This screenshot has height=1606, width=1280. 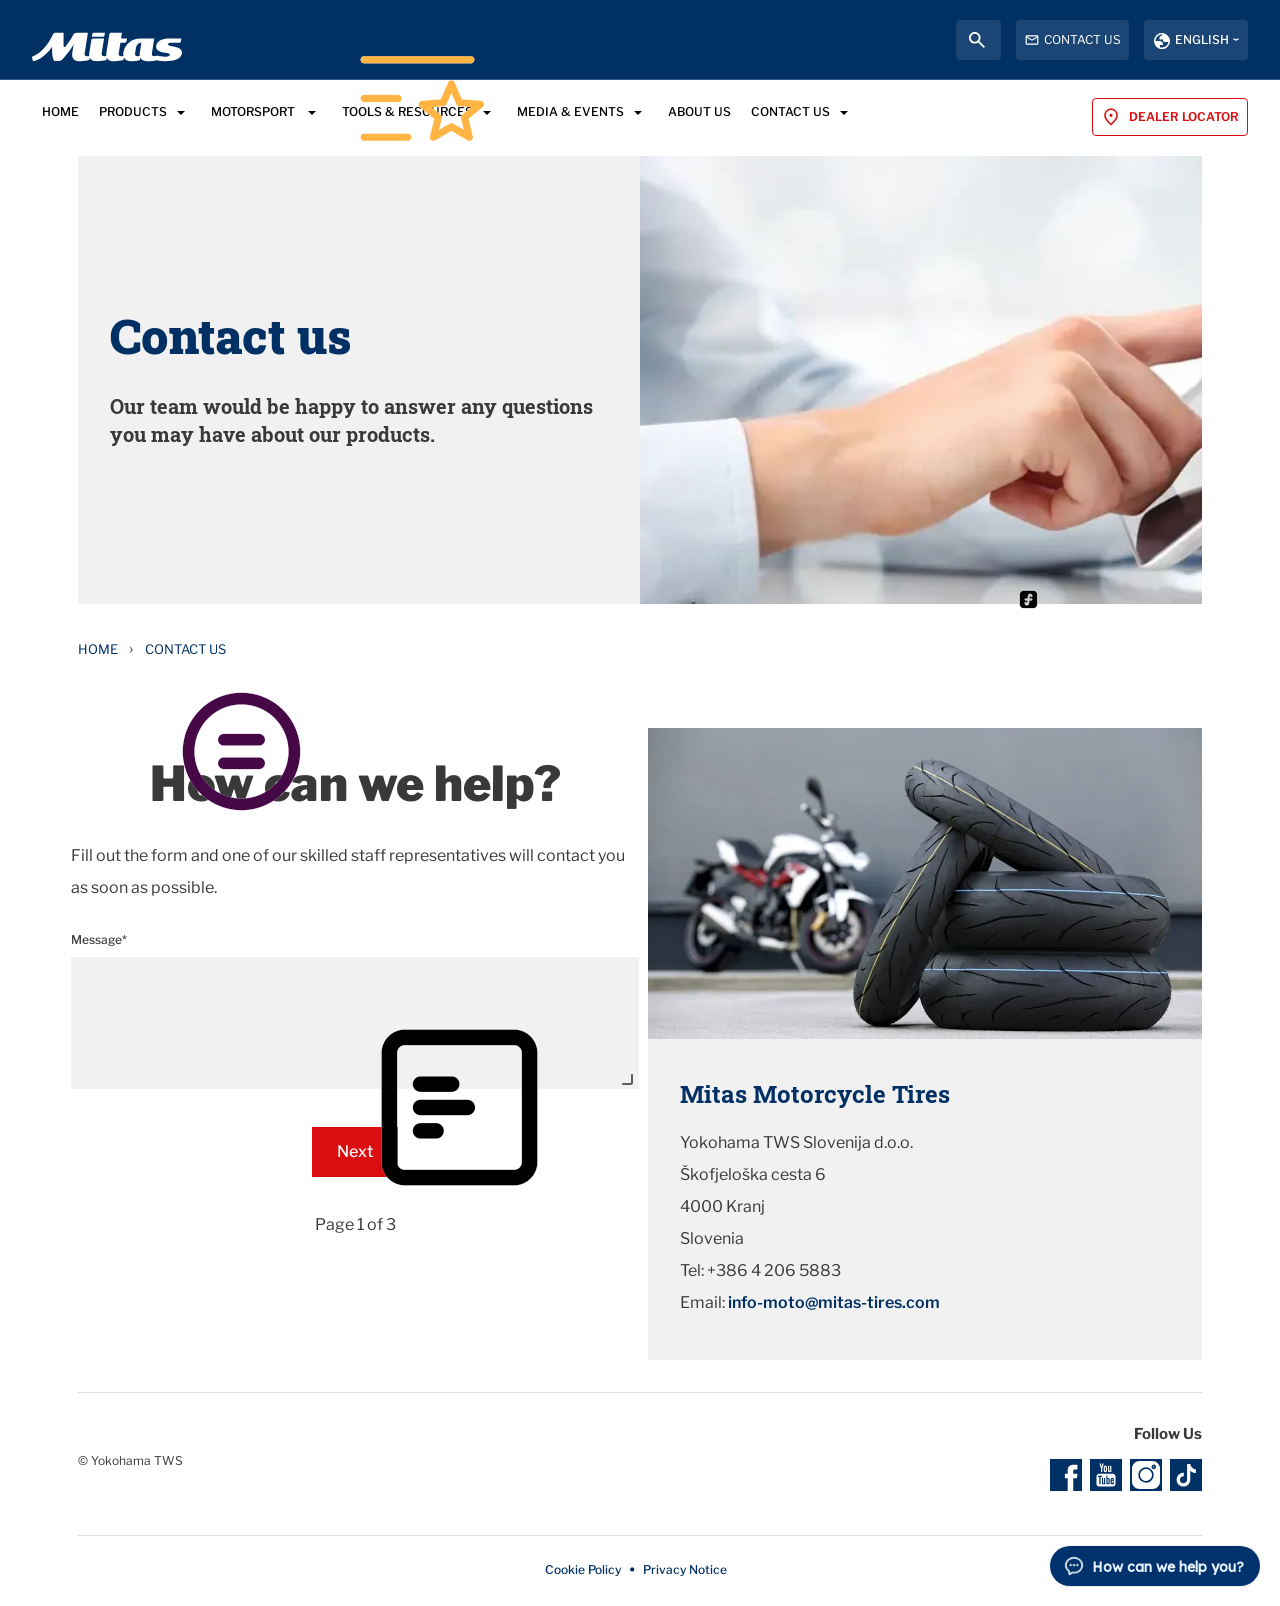 What do you see at coordinates (417, 98) in the screenshot?
I see `view your favorites list` at bounding box center [417, 98].